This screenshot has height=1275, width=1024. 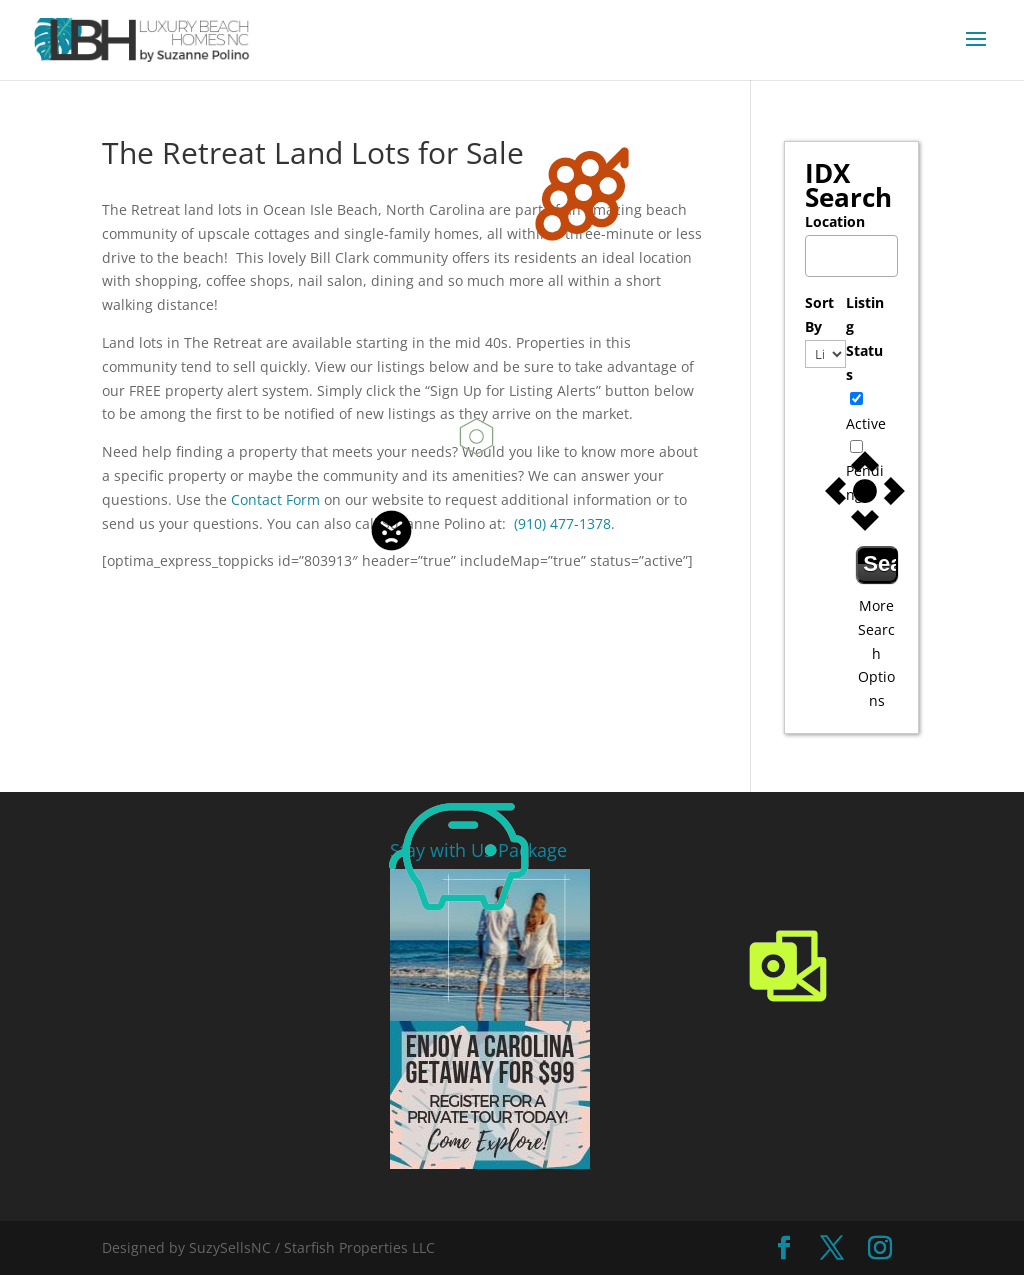 I want to click on access savings or budget features, so click(x=461, y=857).